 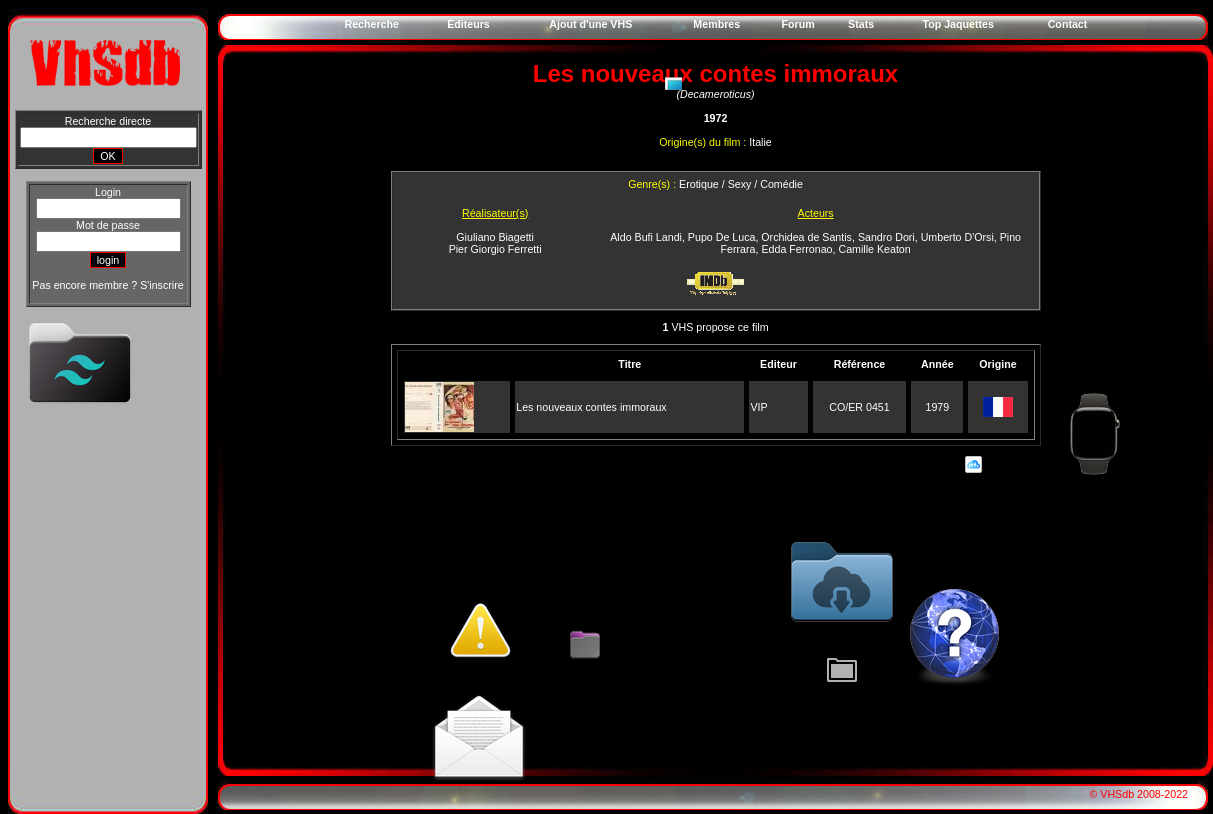 What do you see at coordinates (841, 584) in the screenshot?
I see `open downloads folder` at bounding box center [841, 584].